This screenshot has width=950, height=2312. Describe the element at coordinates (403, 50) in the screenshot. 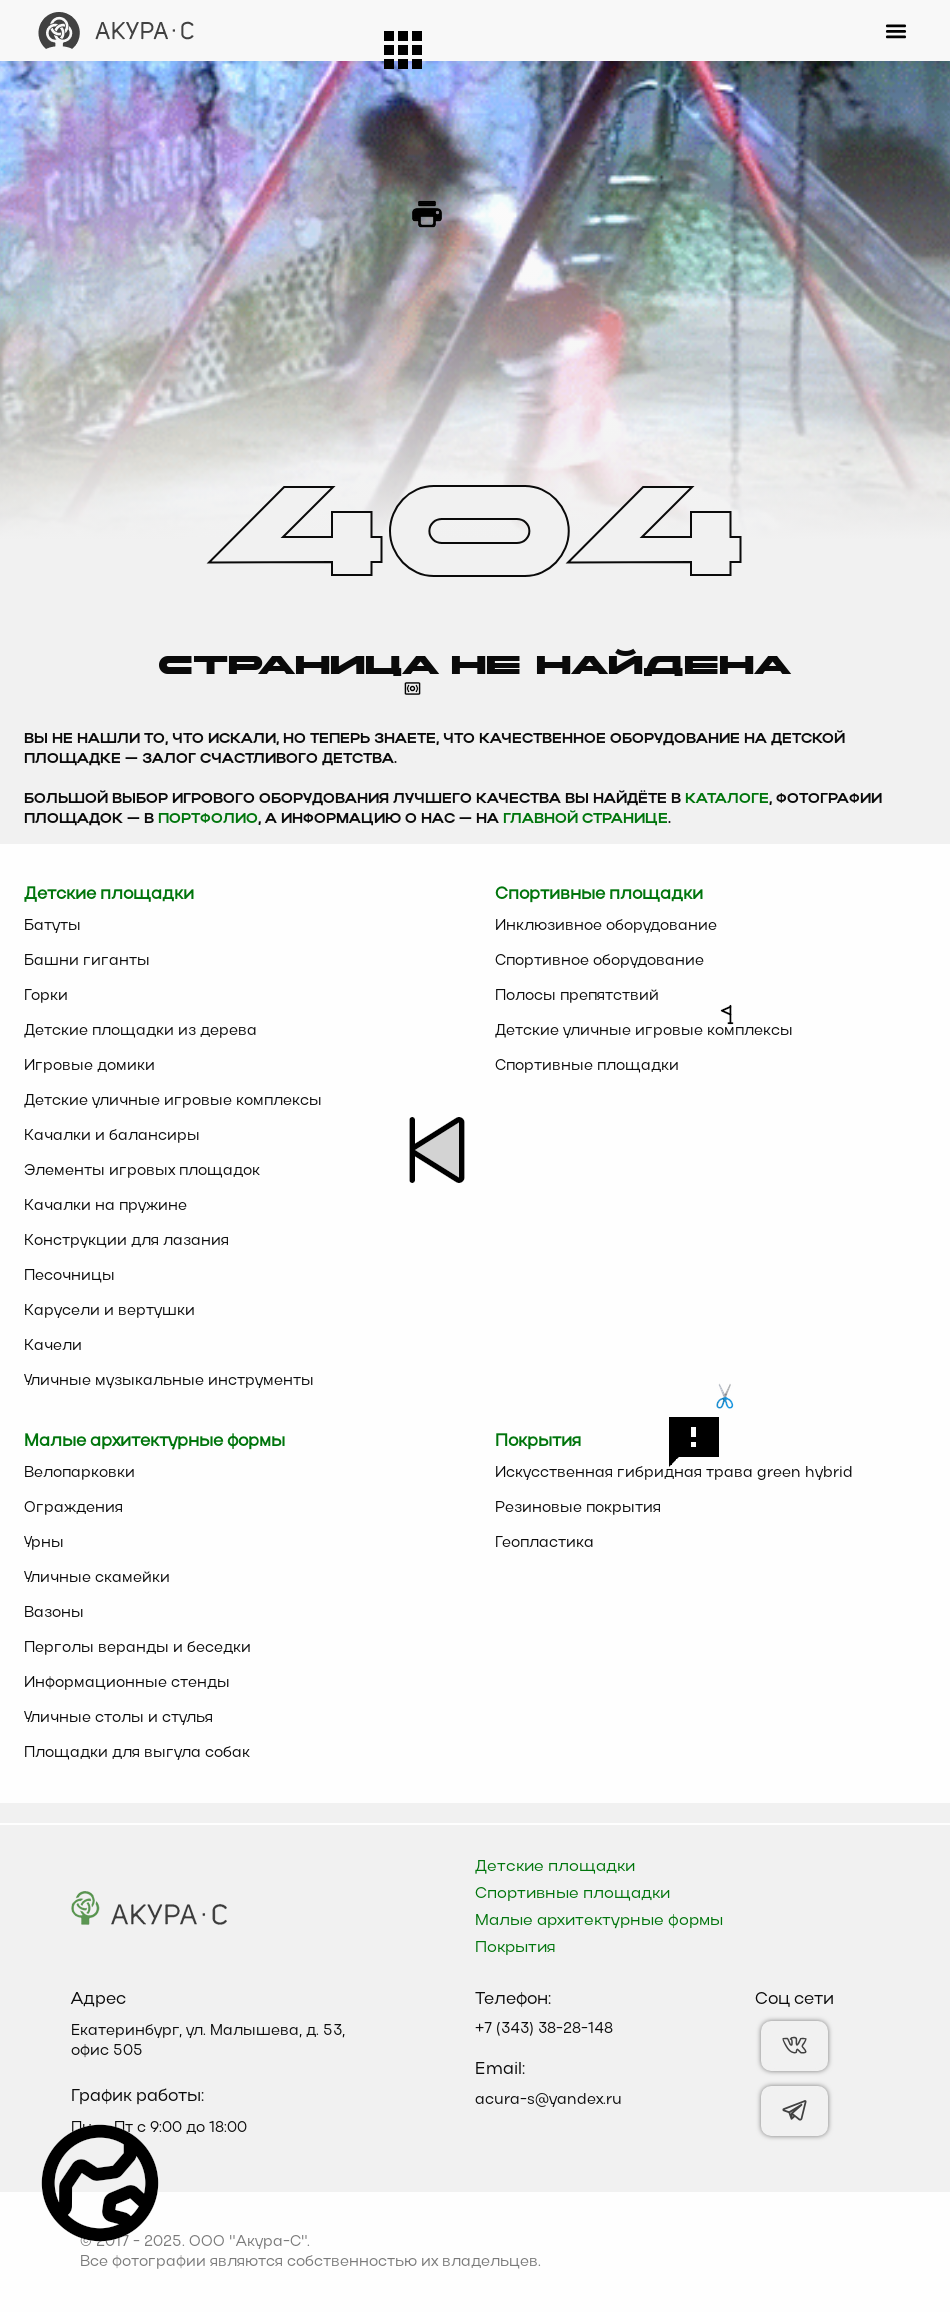

I see `open the app drawer or launcher` at that location.